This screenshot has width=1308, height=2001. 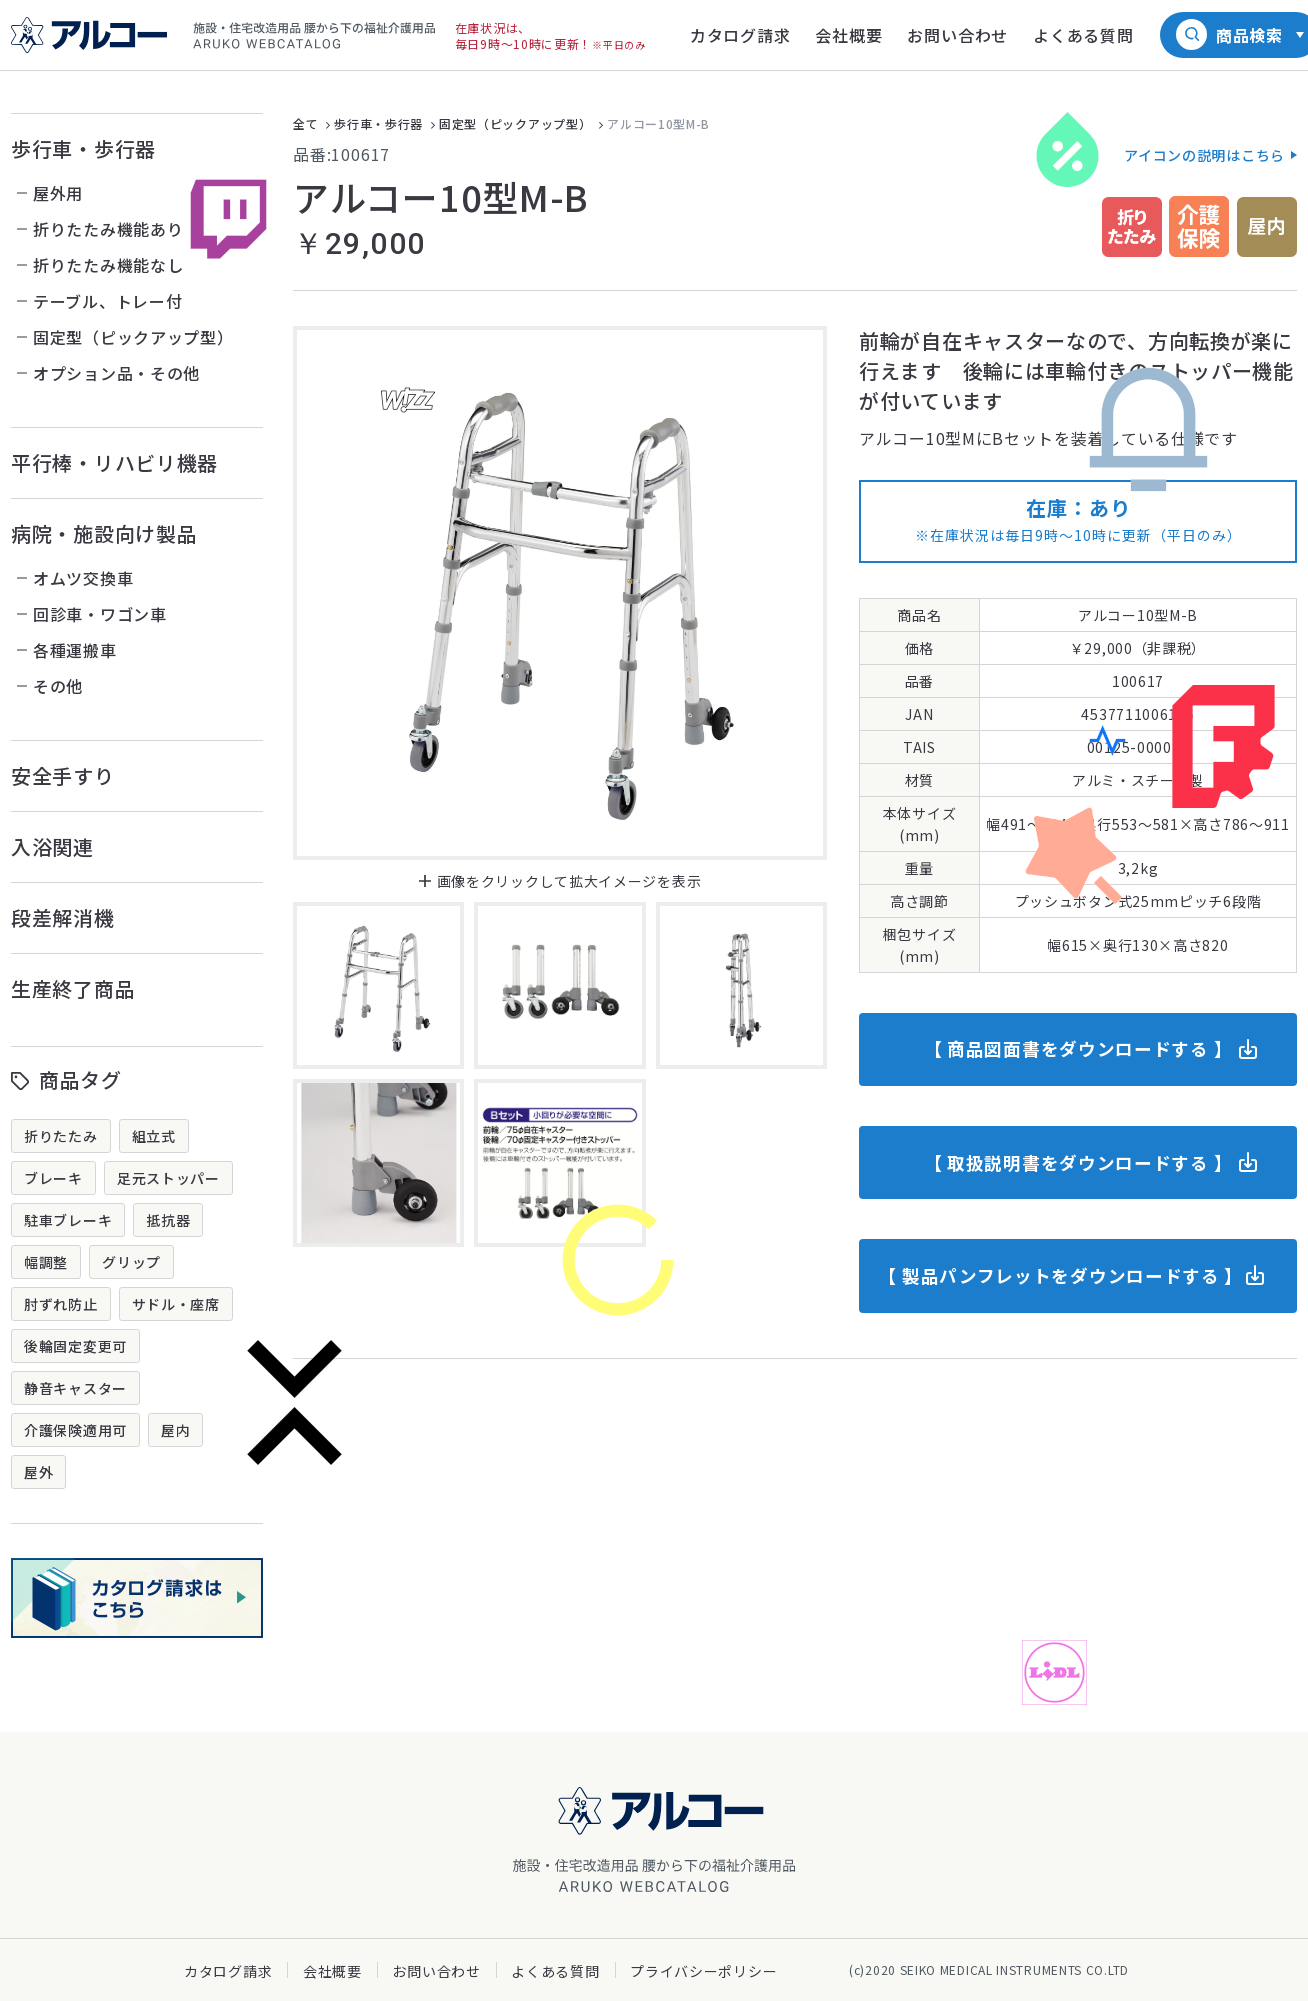 What do you see at coordinates (1107, 740) in the screenshot?
I see `view health or heart rate data` at bounding box center [1107, 740].